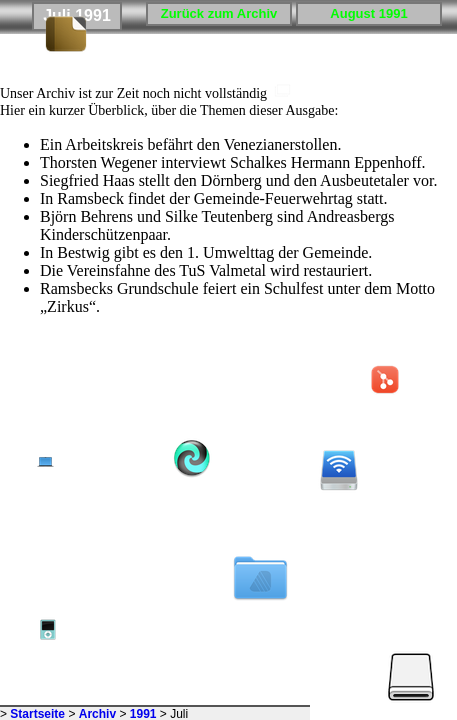 The height and width of the screenshot is (720, 457). What do you see at coordinates (282, 90) in the screenshot?
I see `view image sequence in media library` at bounding box center [282, 90].